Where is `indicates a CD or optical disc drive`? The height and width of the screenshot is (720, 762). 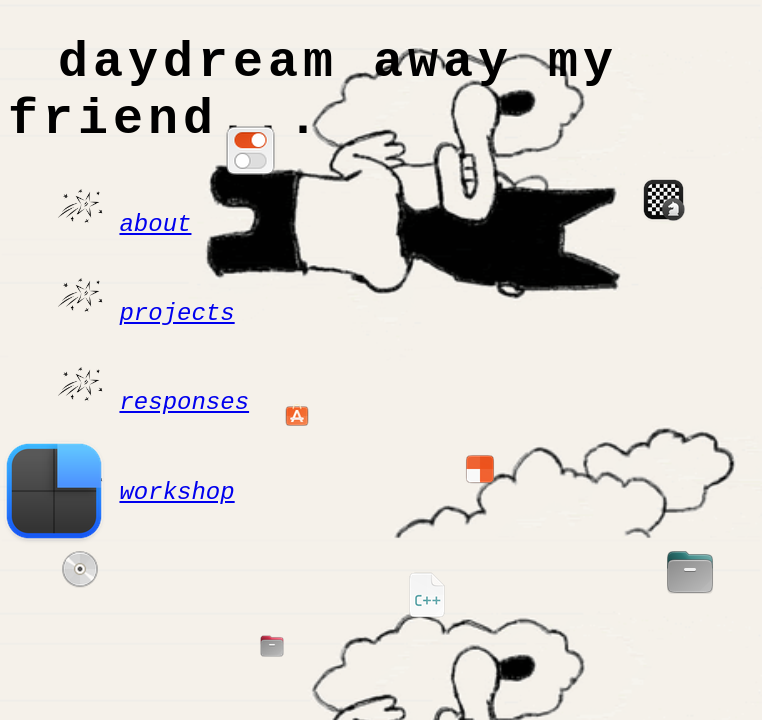
indicates a CD or optical disc drive is located at coordinates (80, 569).